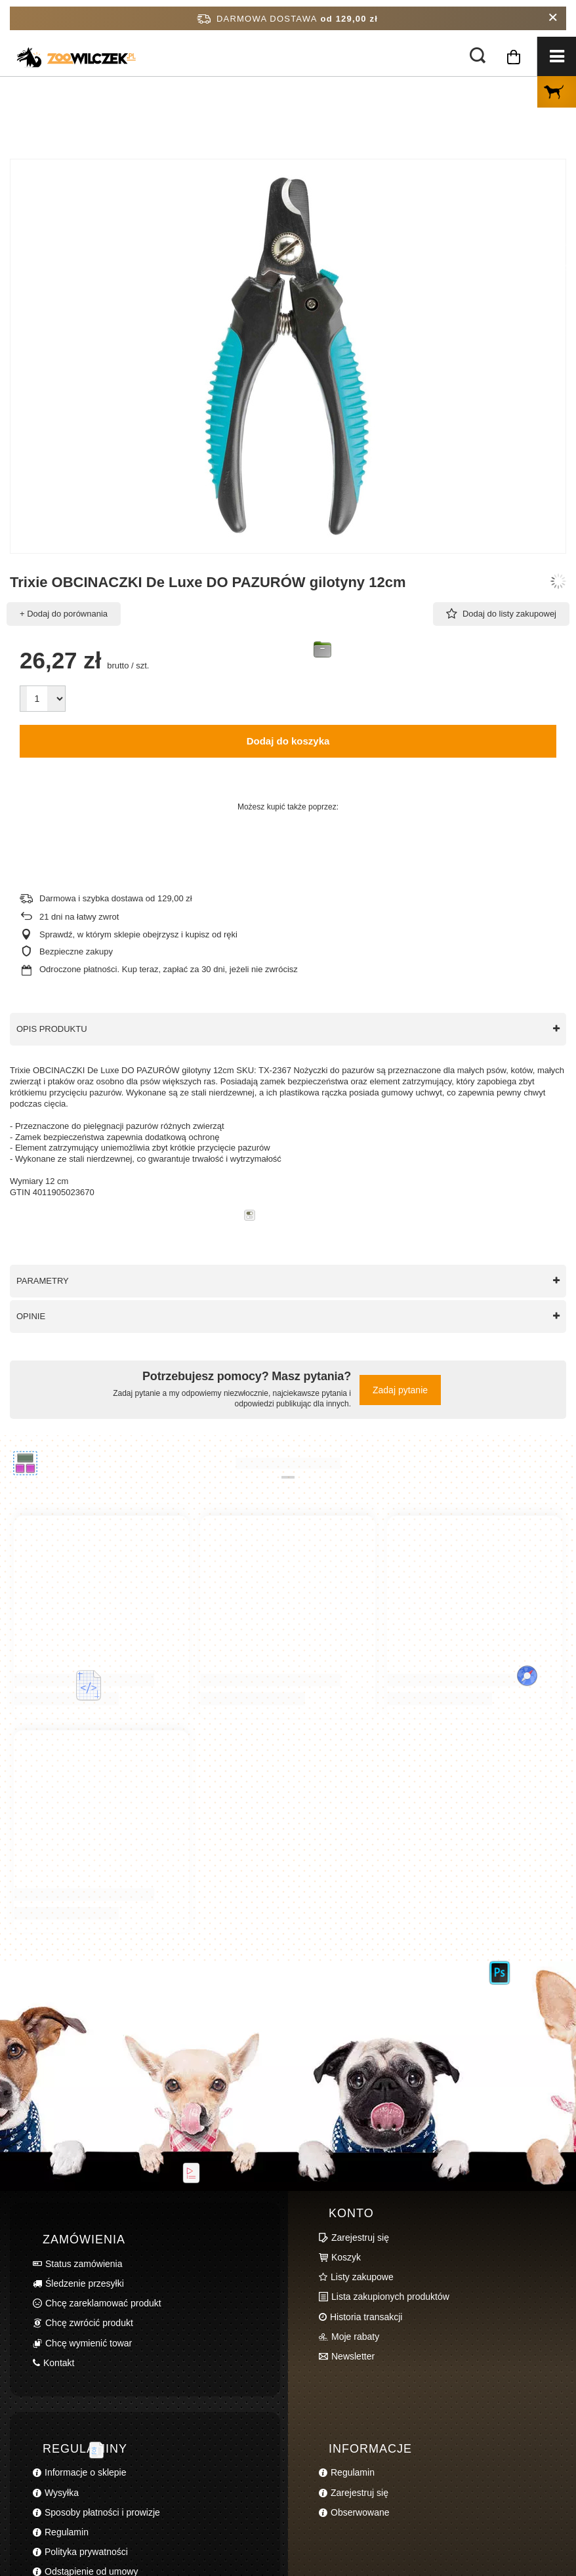  Describe the element at coordinates (191, 2173) in the screenshot. I see `an mp3 playlist file` at that location.